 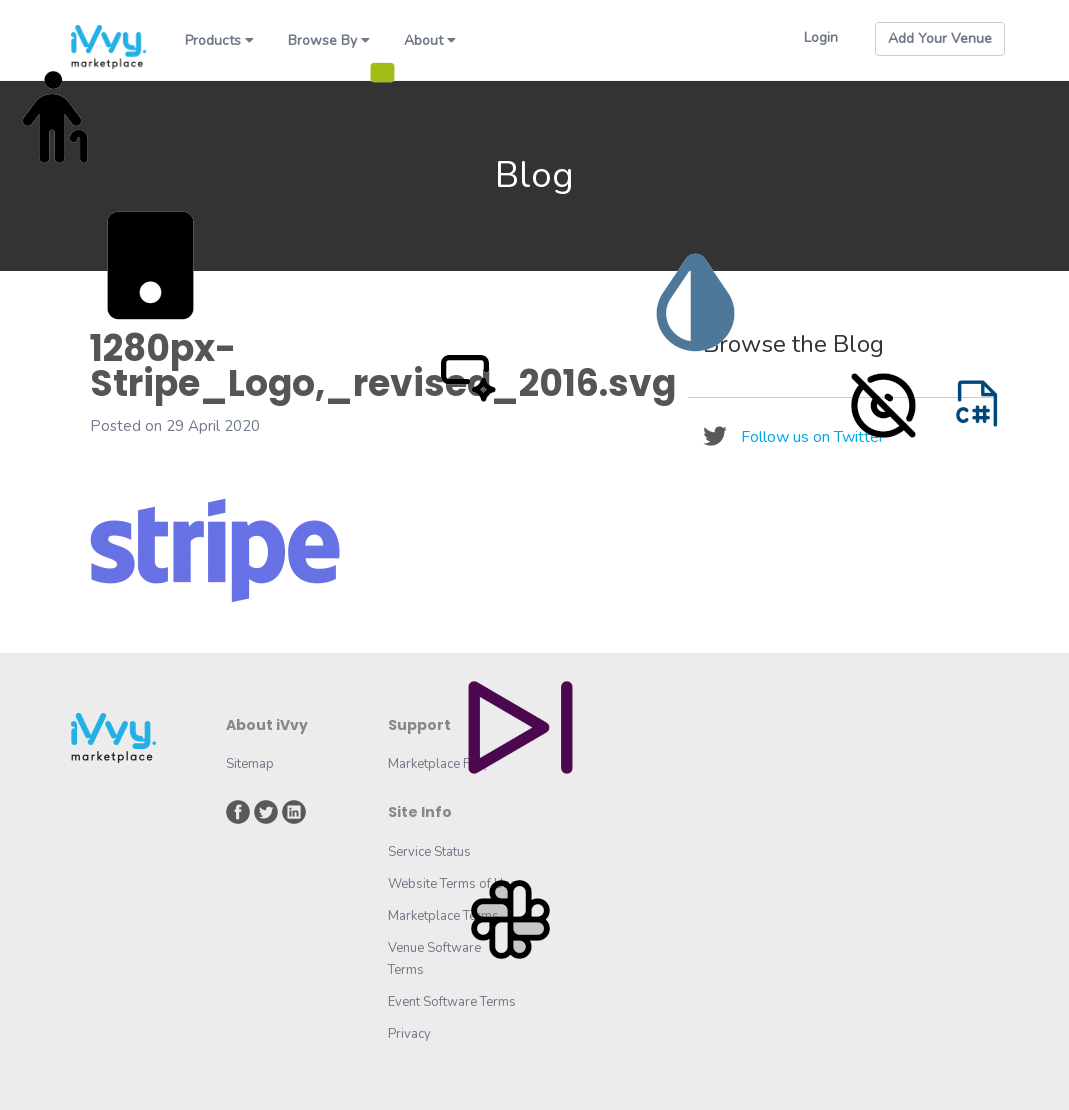 I want to click on adjust opacity or transparency level, so click(x=695, y=302).